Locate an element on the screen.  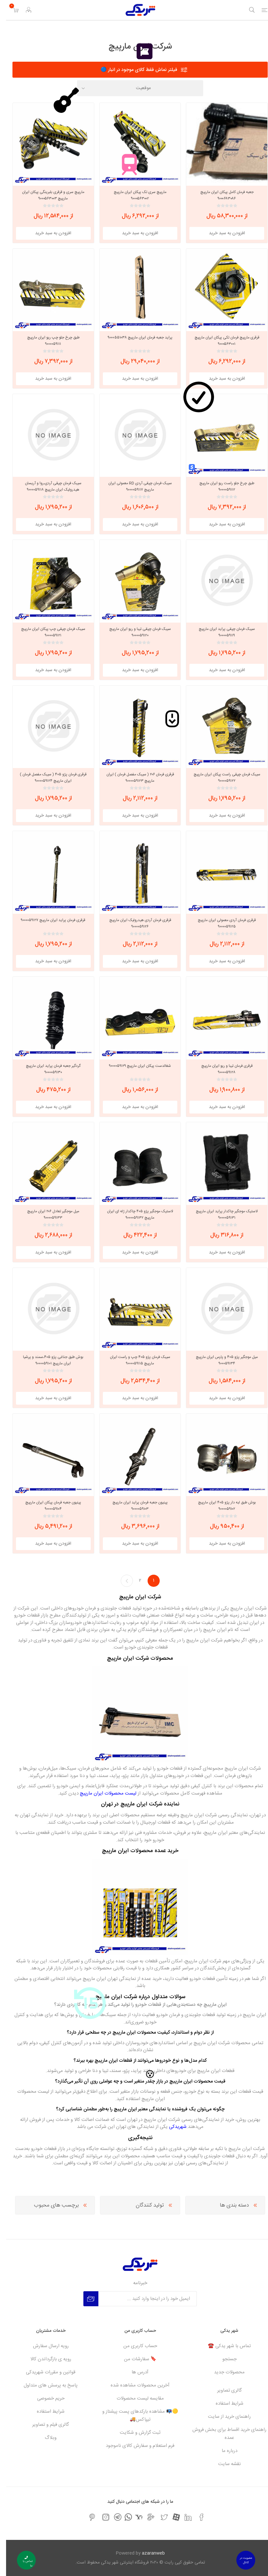
access train schedules or rail transit options is located at coordinates (129, 164).